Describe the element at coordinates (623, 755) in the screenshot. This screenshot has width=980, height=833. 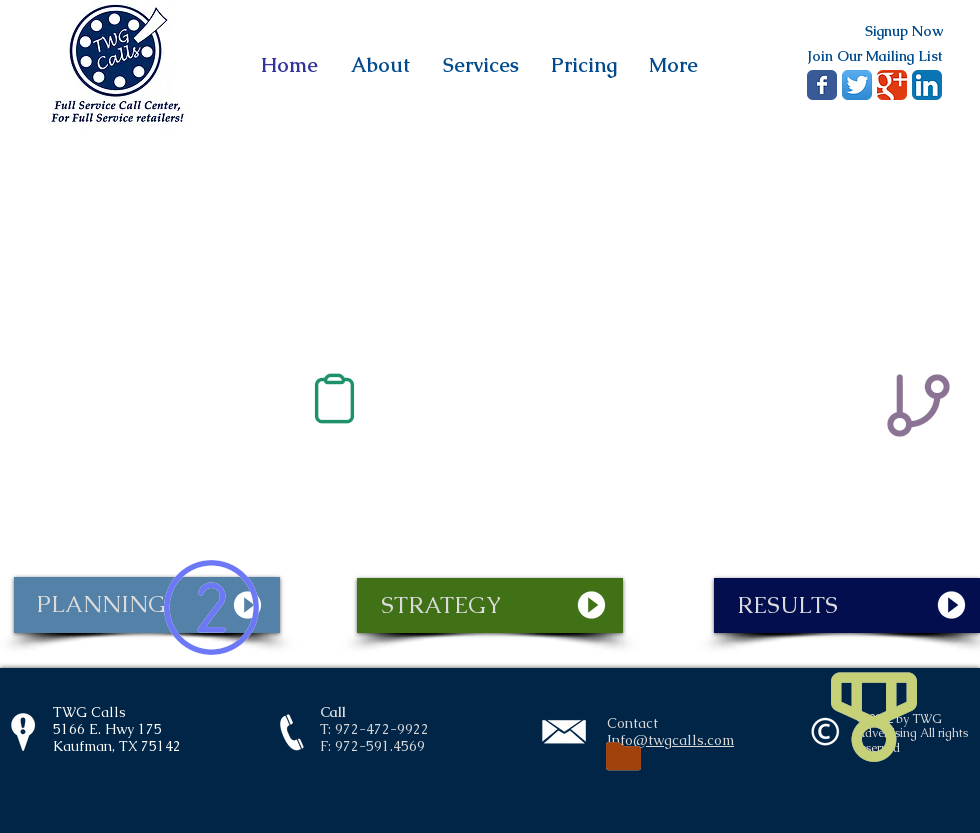
I see `open a folder to view its contents` at that location.